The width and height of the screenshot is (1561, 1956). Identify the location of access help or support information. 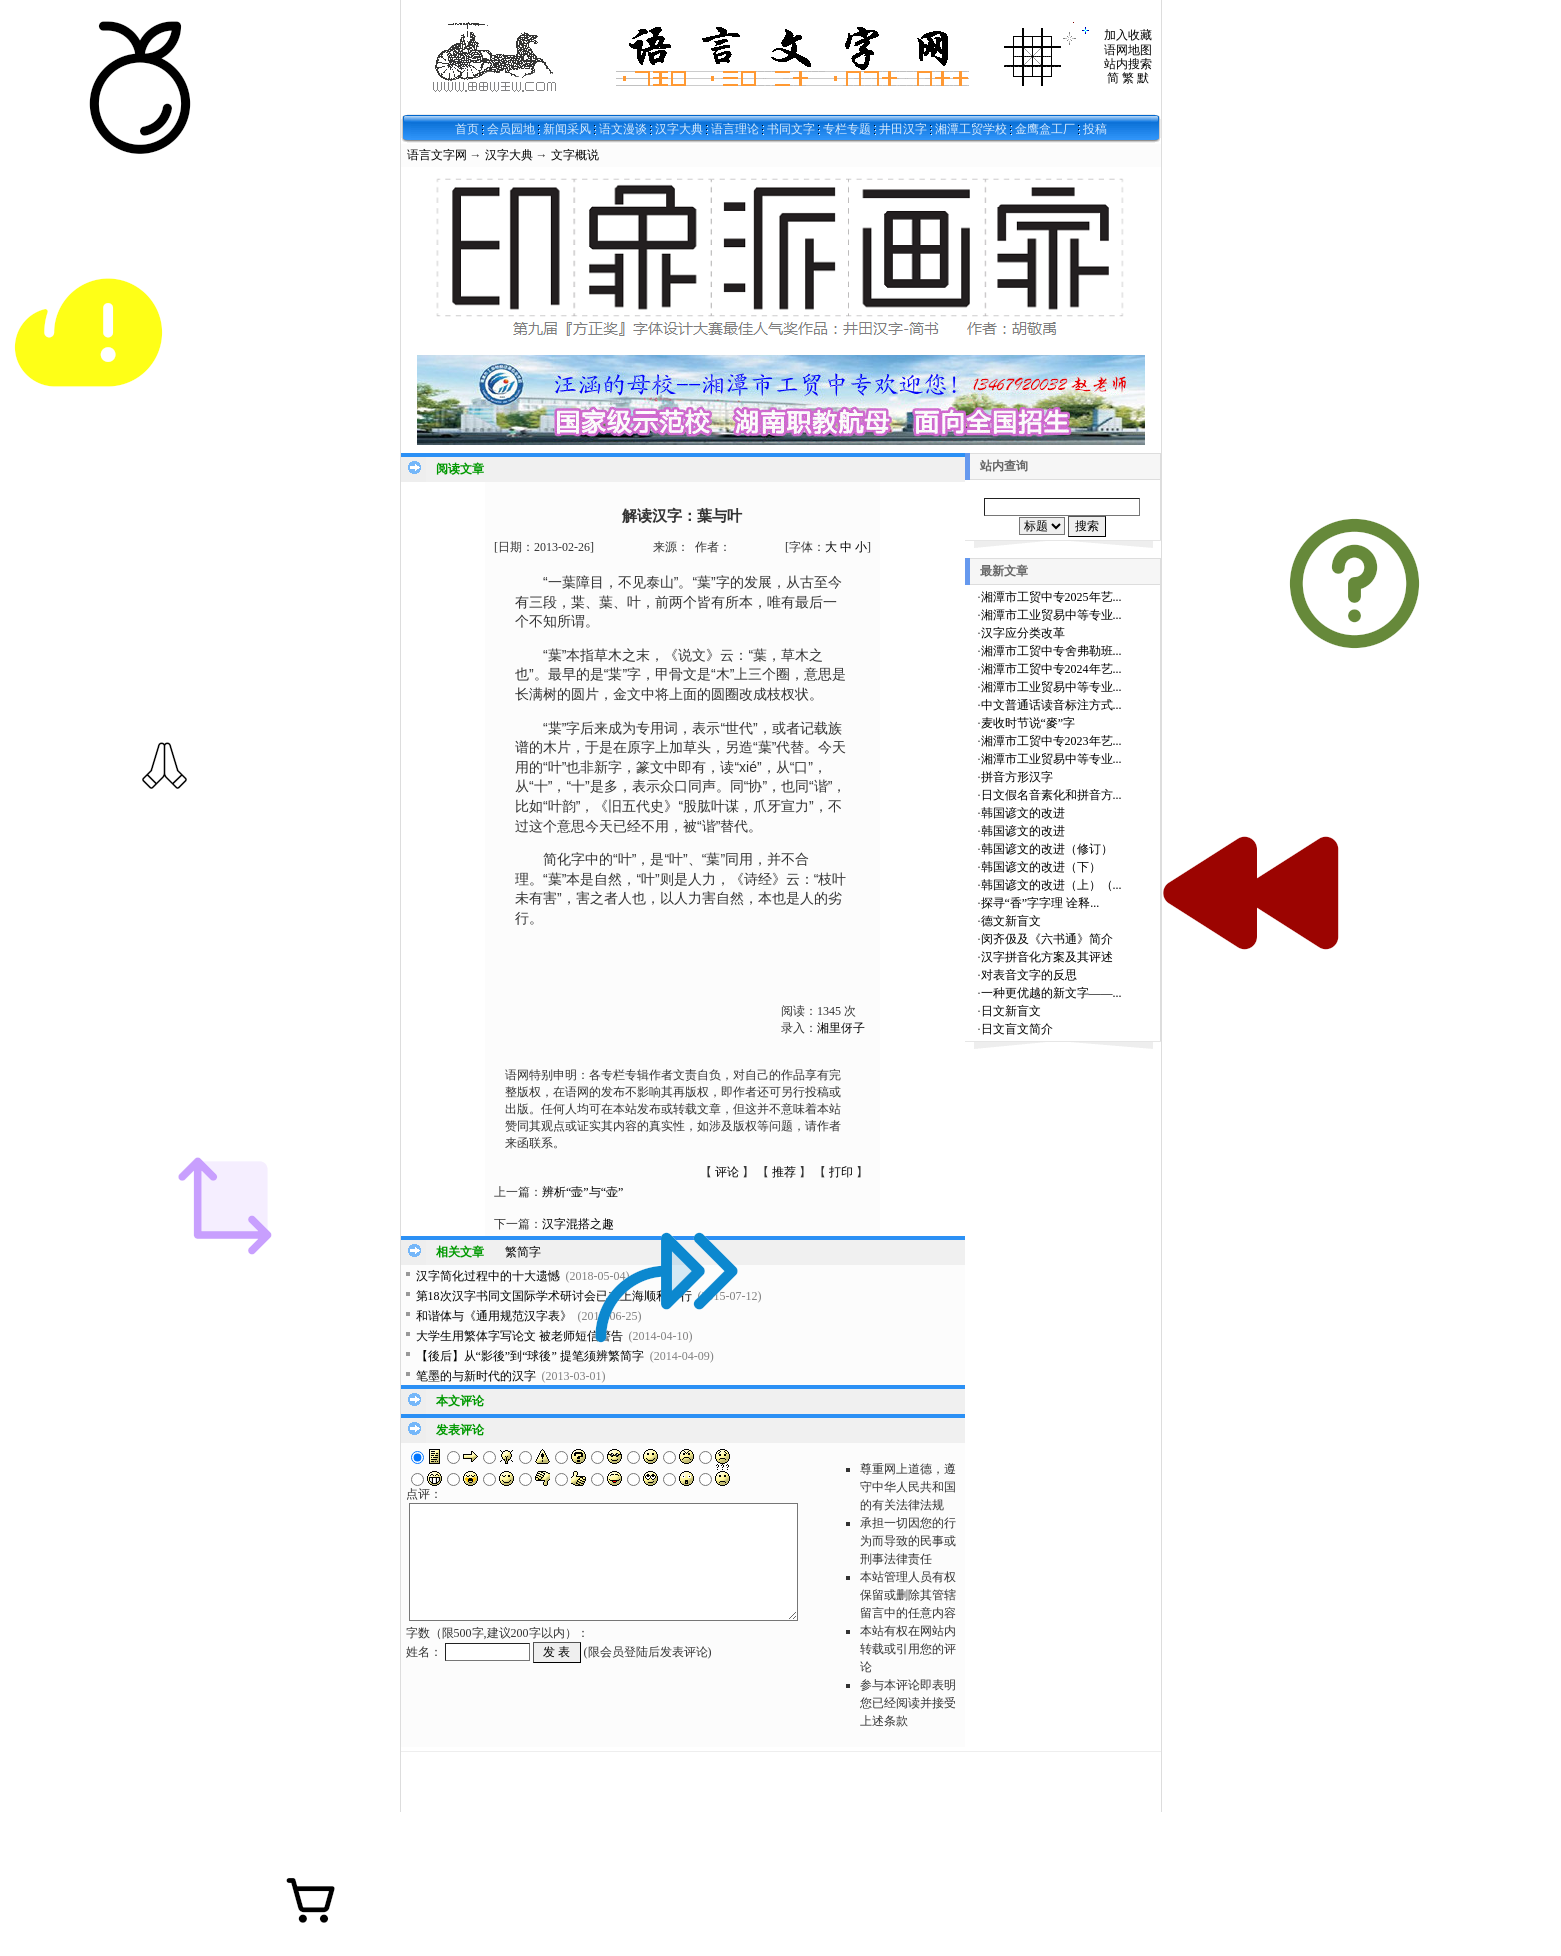
(1354, 583).